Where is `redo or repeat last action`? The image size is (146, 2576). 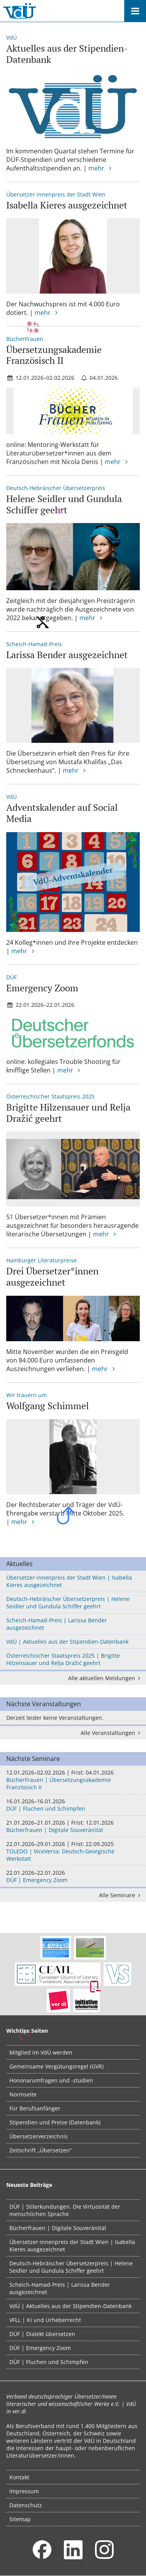 redo or repeat last action is located at coordinates (25, 2035).